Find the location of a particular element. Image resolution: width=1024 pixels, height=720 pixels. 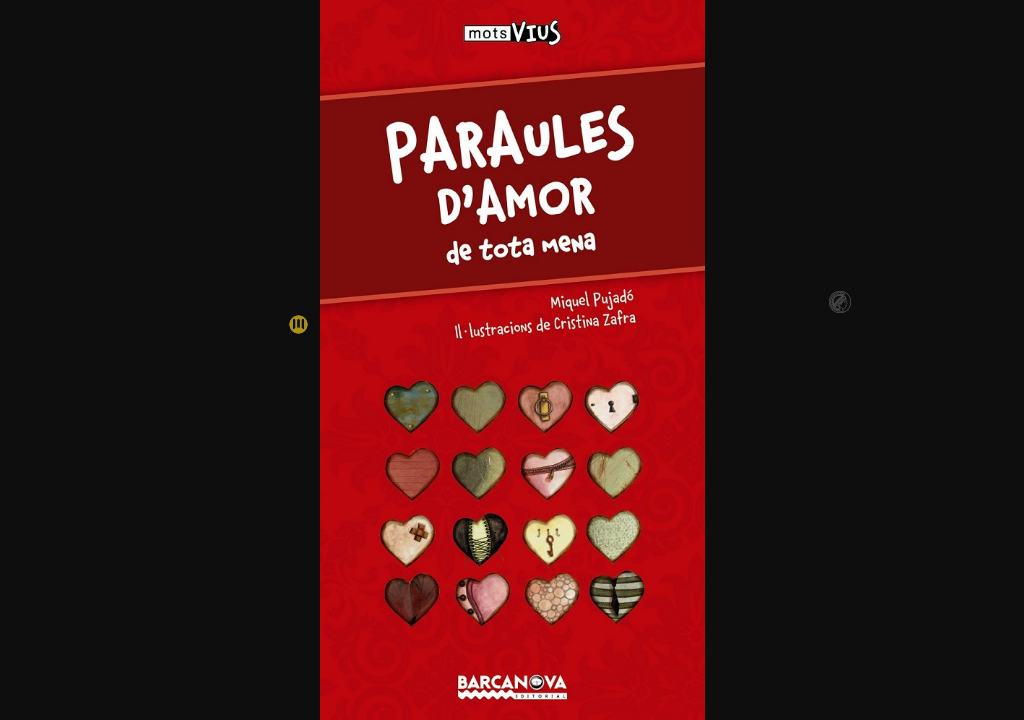

max planck society official logo is located at coordinates (840, 302).